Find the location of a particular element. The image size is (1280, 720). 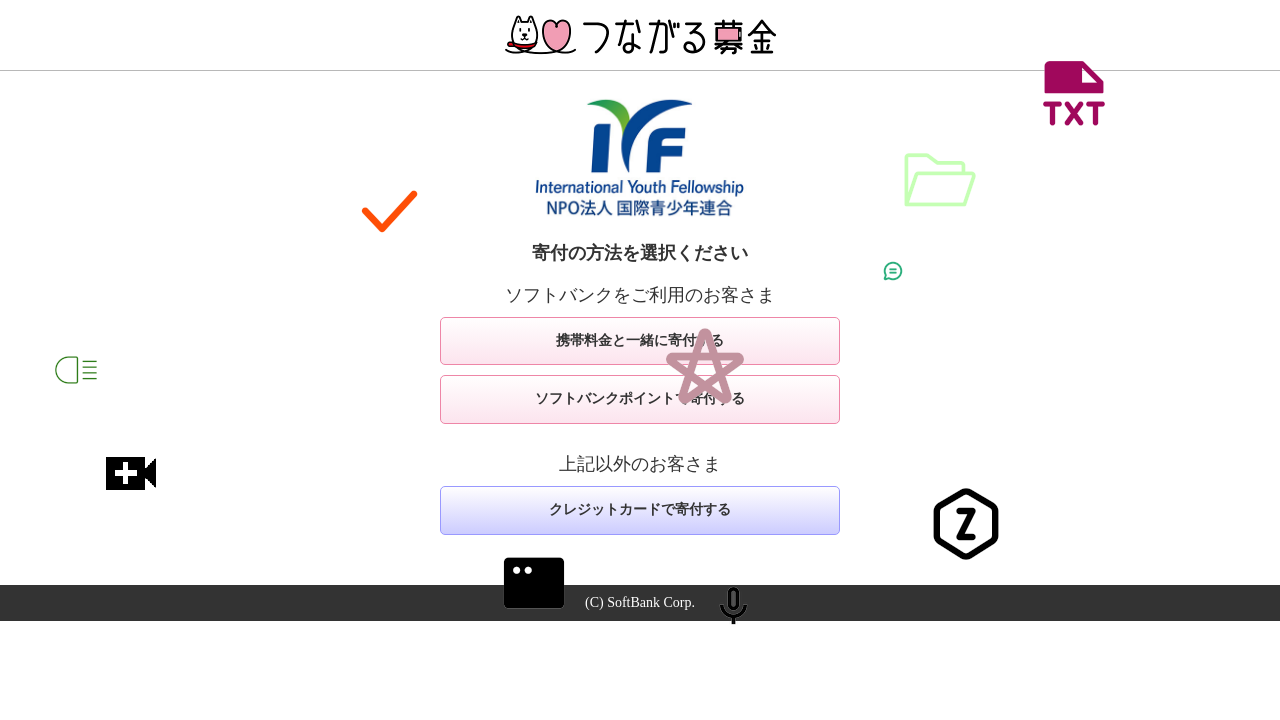

app or service logo starting with Z is located at coordinates (966, 524).